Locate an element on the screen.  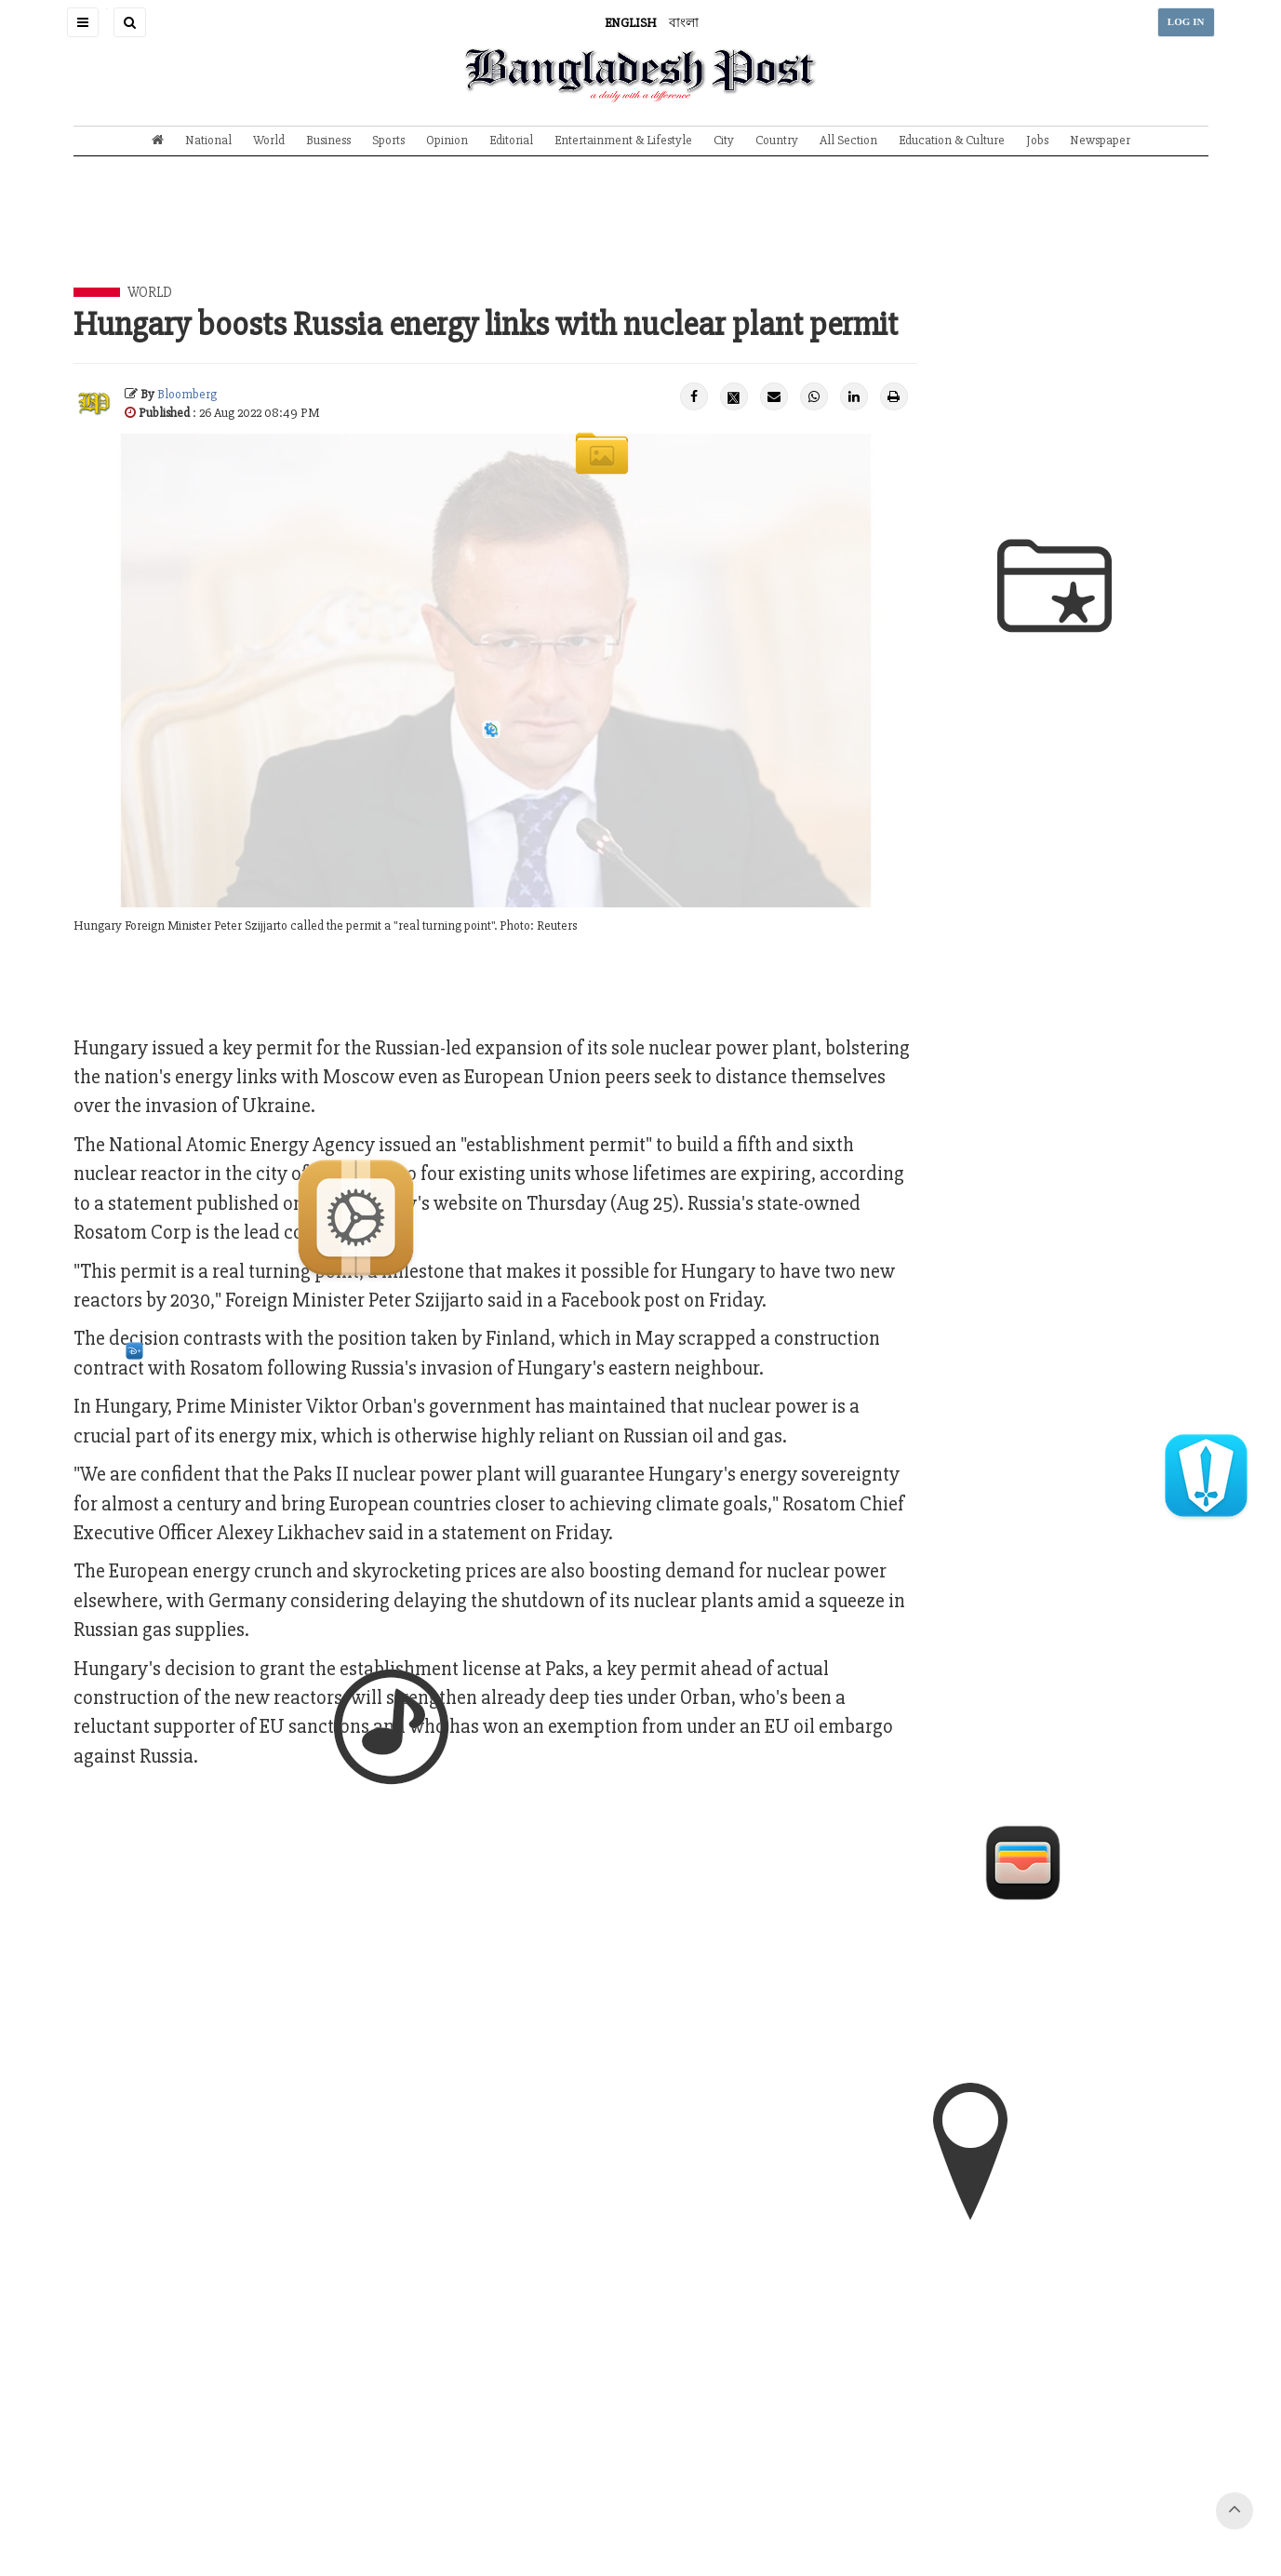
open maps application is located at coordinates (970, 2148).